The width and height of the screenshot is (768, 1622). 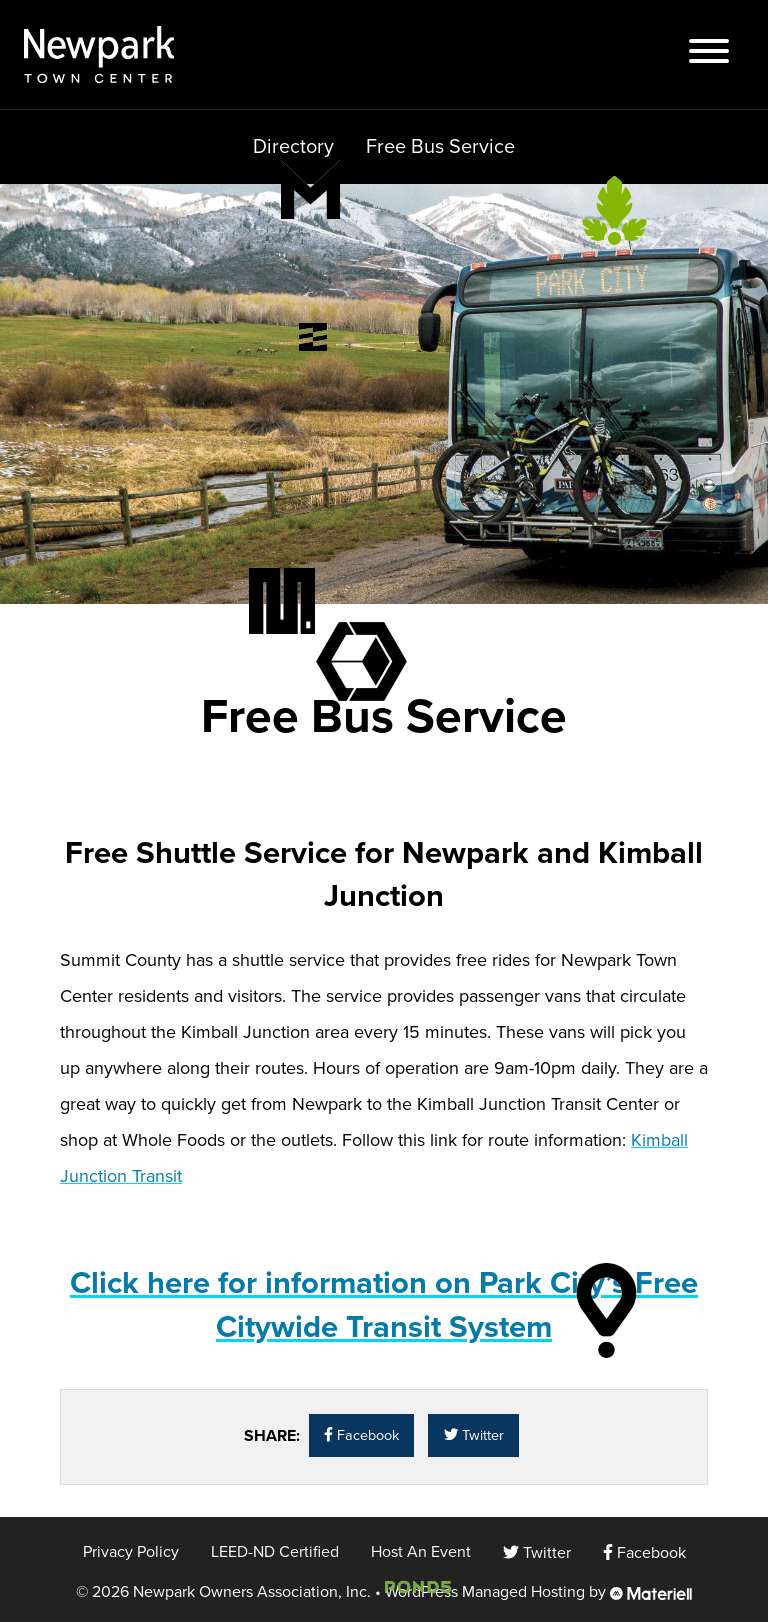 I want to click on micropython programming language logo, so click(x=282, y=601).